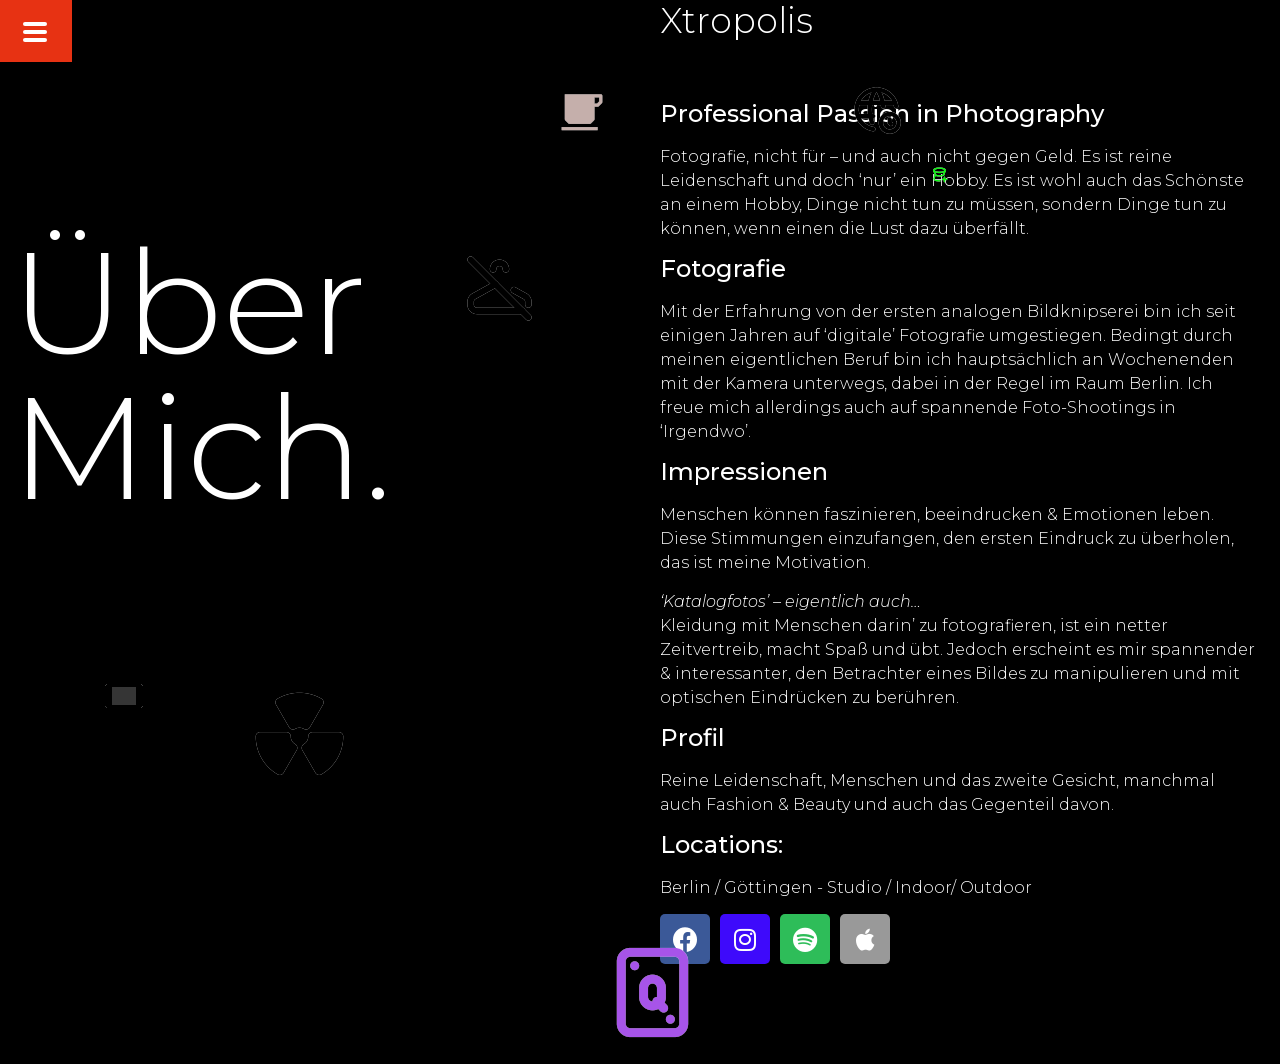 The image size is (1280, 1064). Describe the element at coordinates (124, 696) in the screenshot. I see `switch to landscape orientation` at that location.